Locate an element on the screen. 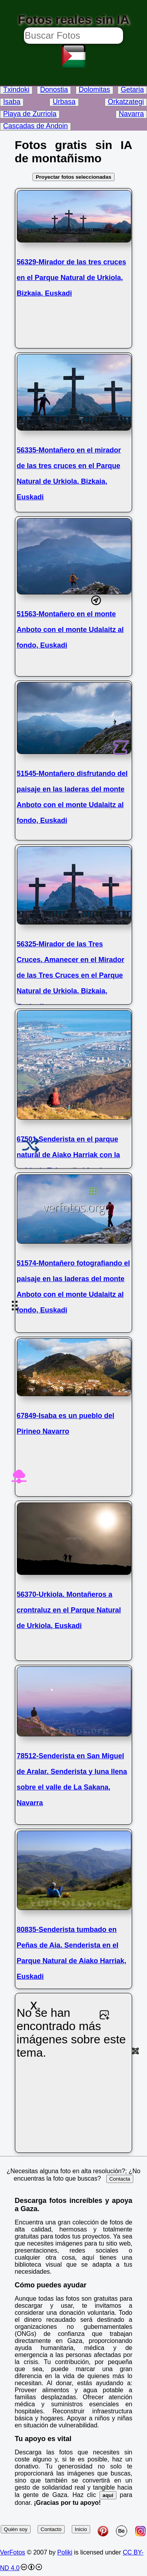 The width and height of the screenshot is (147, 2576). link to patreon profile or page is located at coordinates (112, 807).